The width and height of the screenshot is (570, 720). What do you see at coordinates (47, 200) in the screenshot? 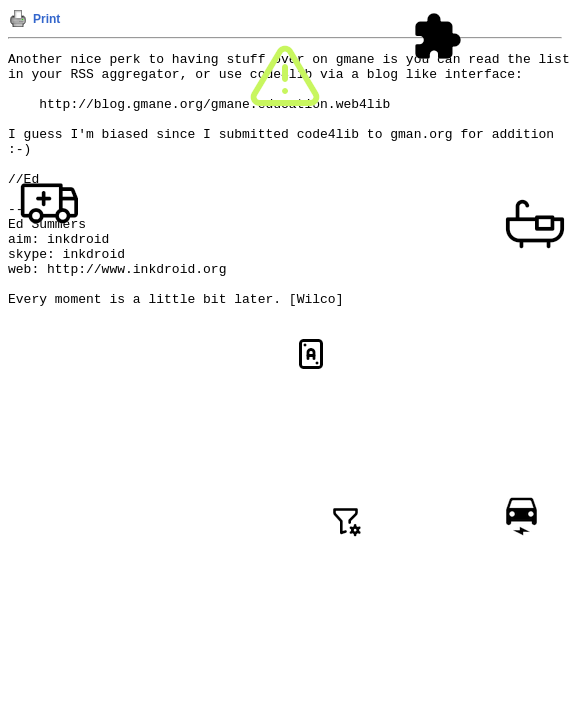
I see `access emergency medical services` at bounding box center [47, 200].